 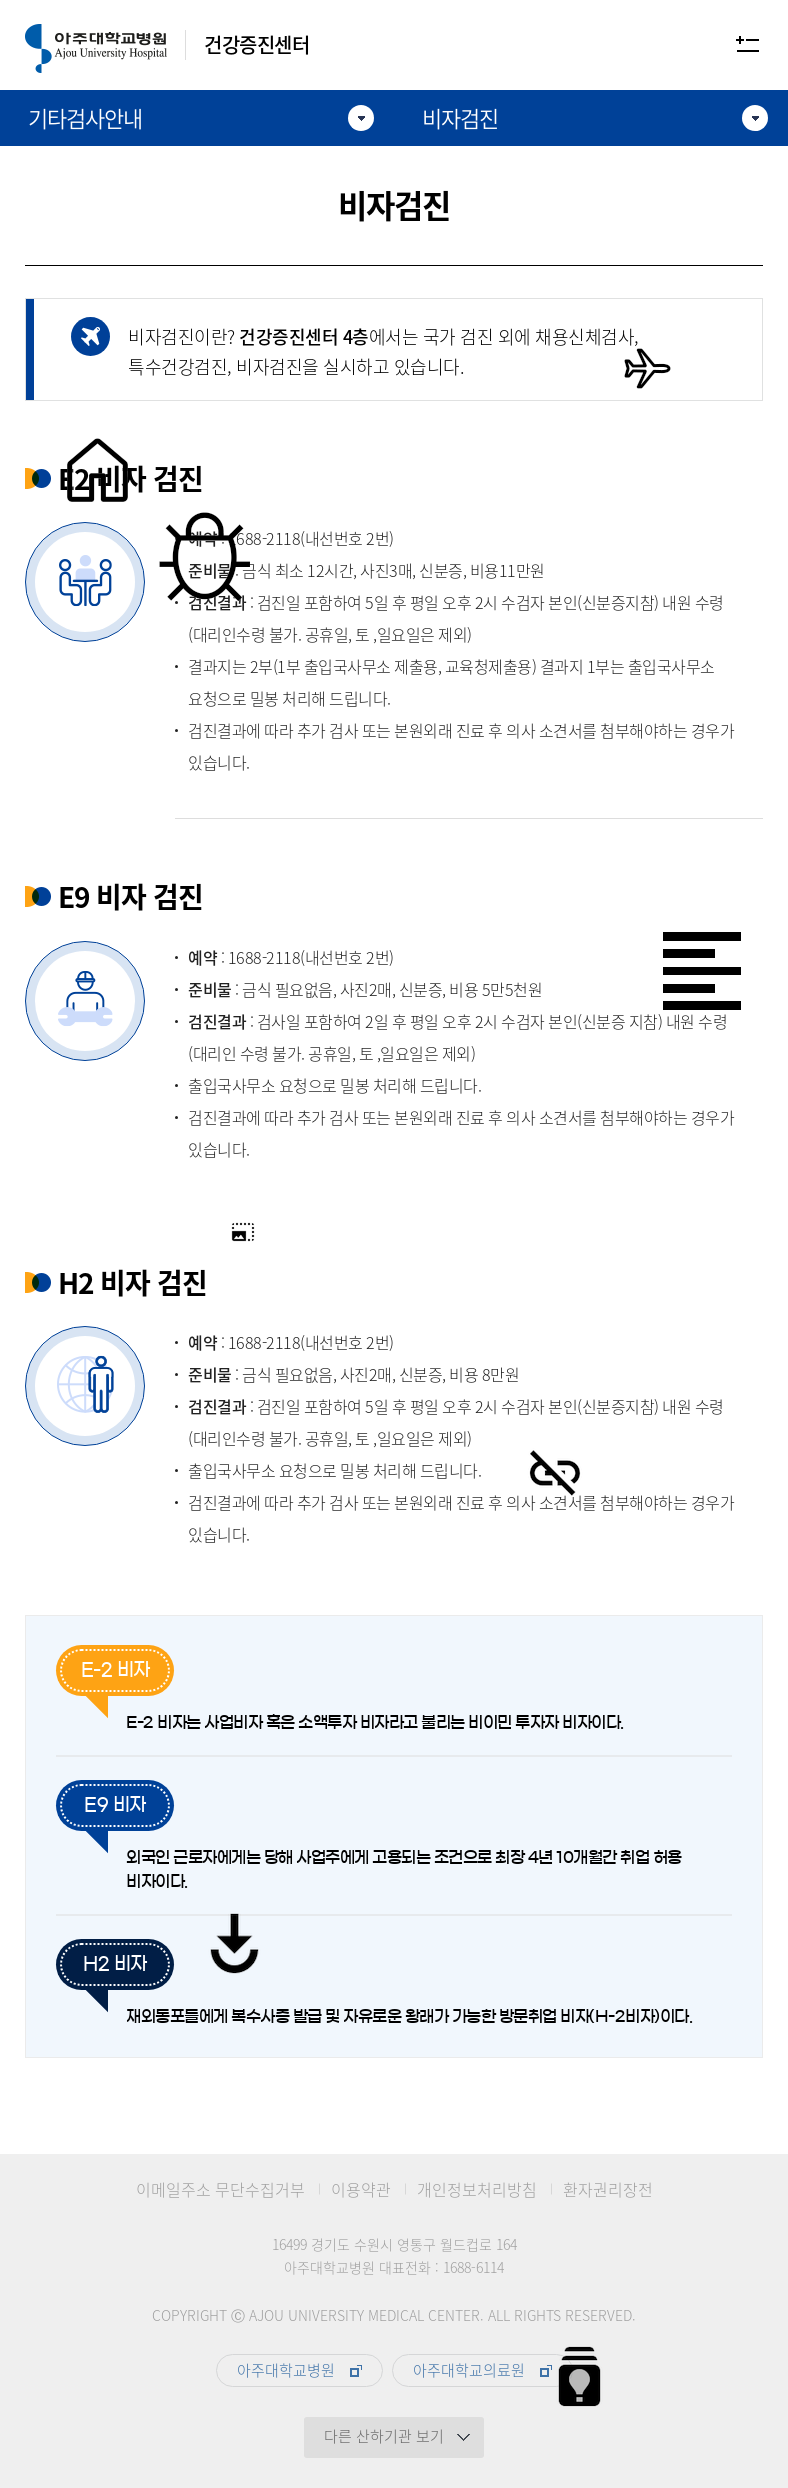 What do you see at coordinates (579, 2376) in the screenshot?
I see `run batch predictions or bulk processing` at bounding box center [579, 2376].